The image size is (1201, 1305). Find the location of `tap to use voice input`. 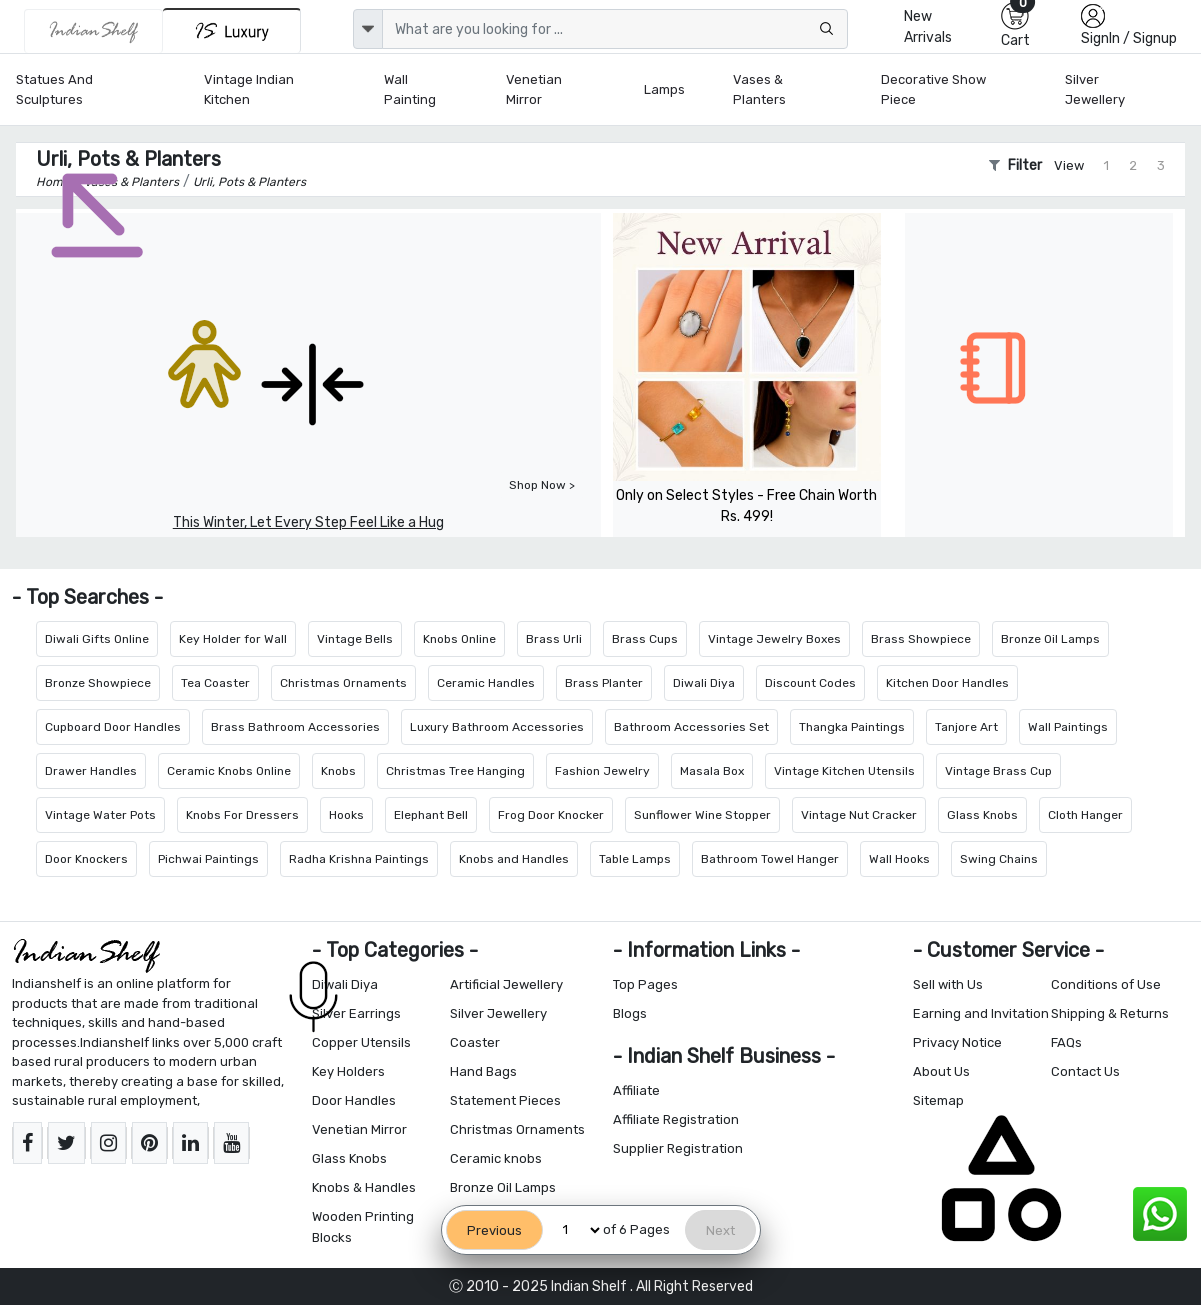

tap to use voice input is located at coordinates (313, 995).